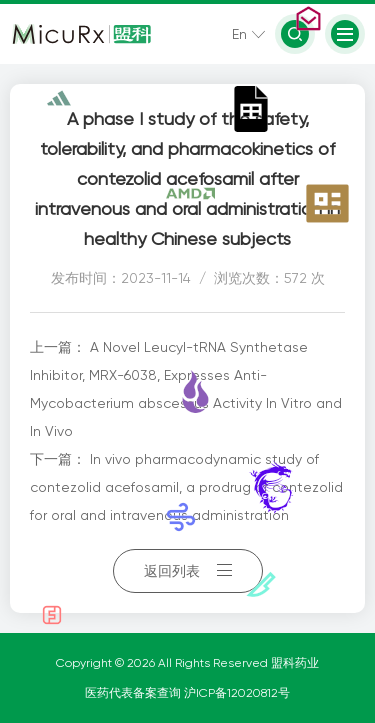 The height and width of the screenshot is (723, 375). Describe the element at coordinates (261, 584) in the screenshot. I see `slice or cut selected elements` at that location.